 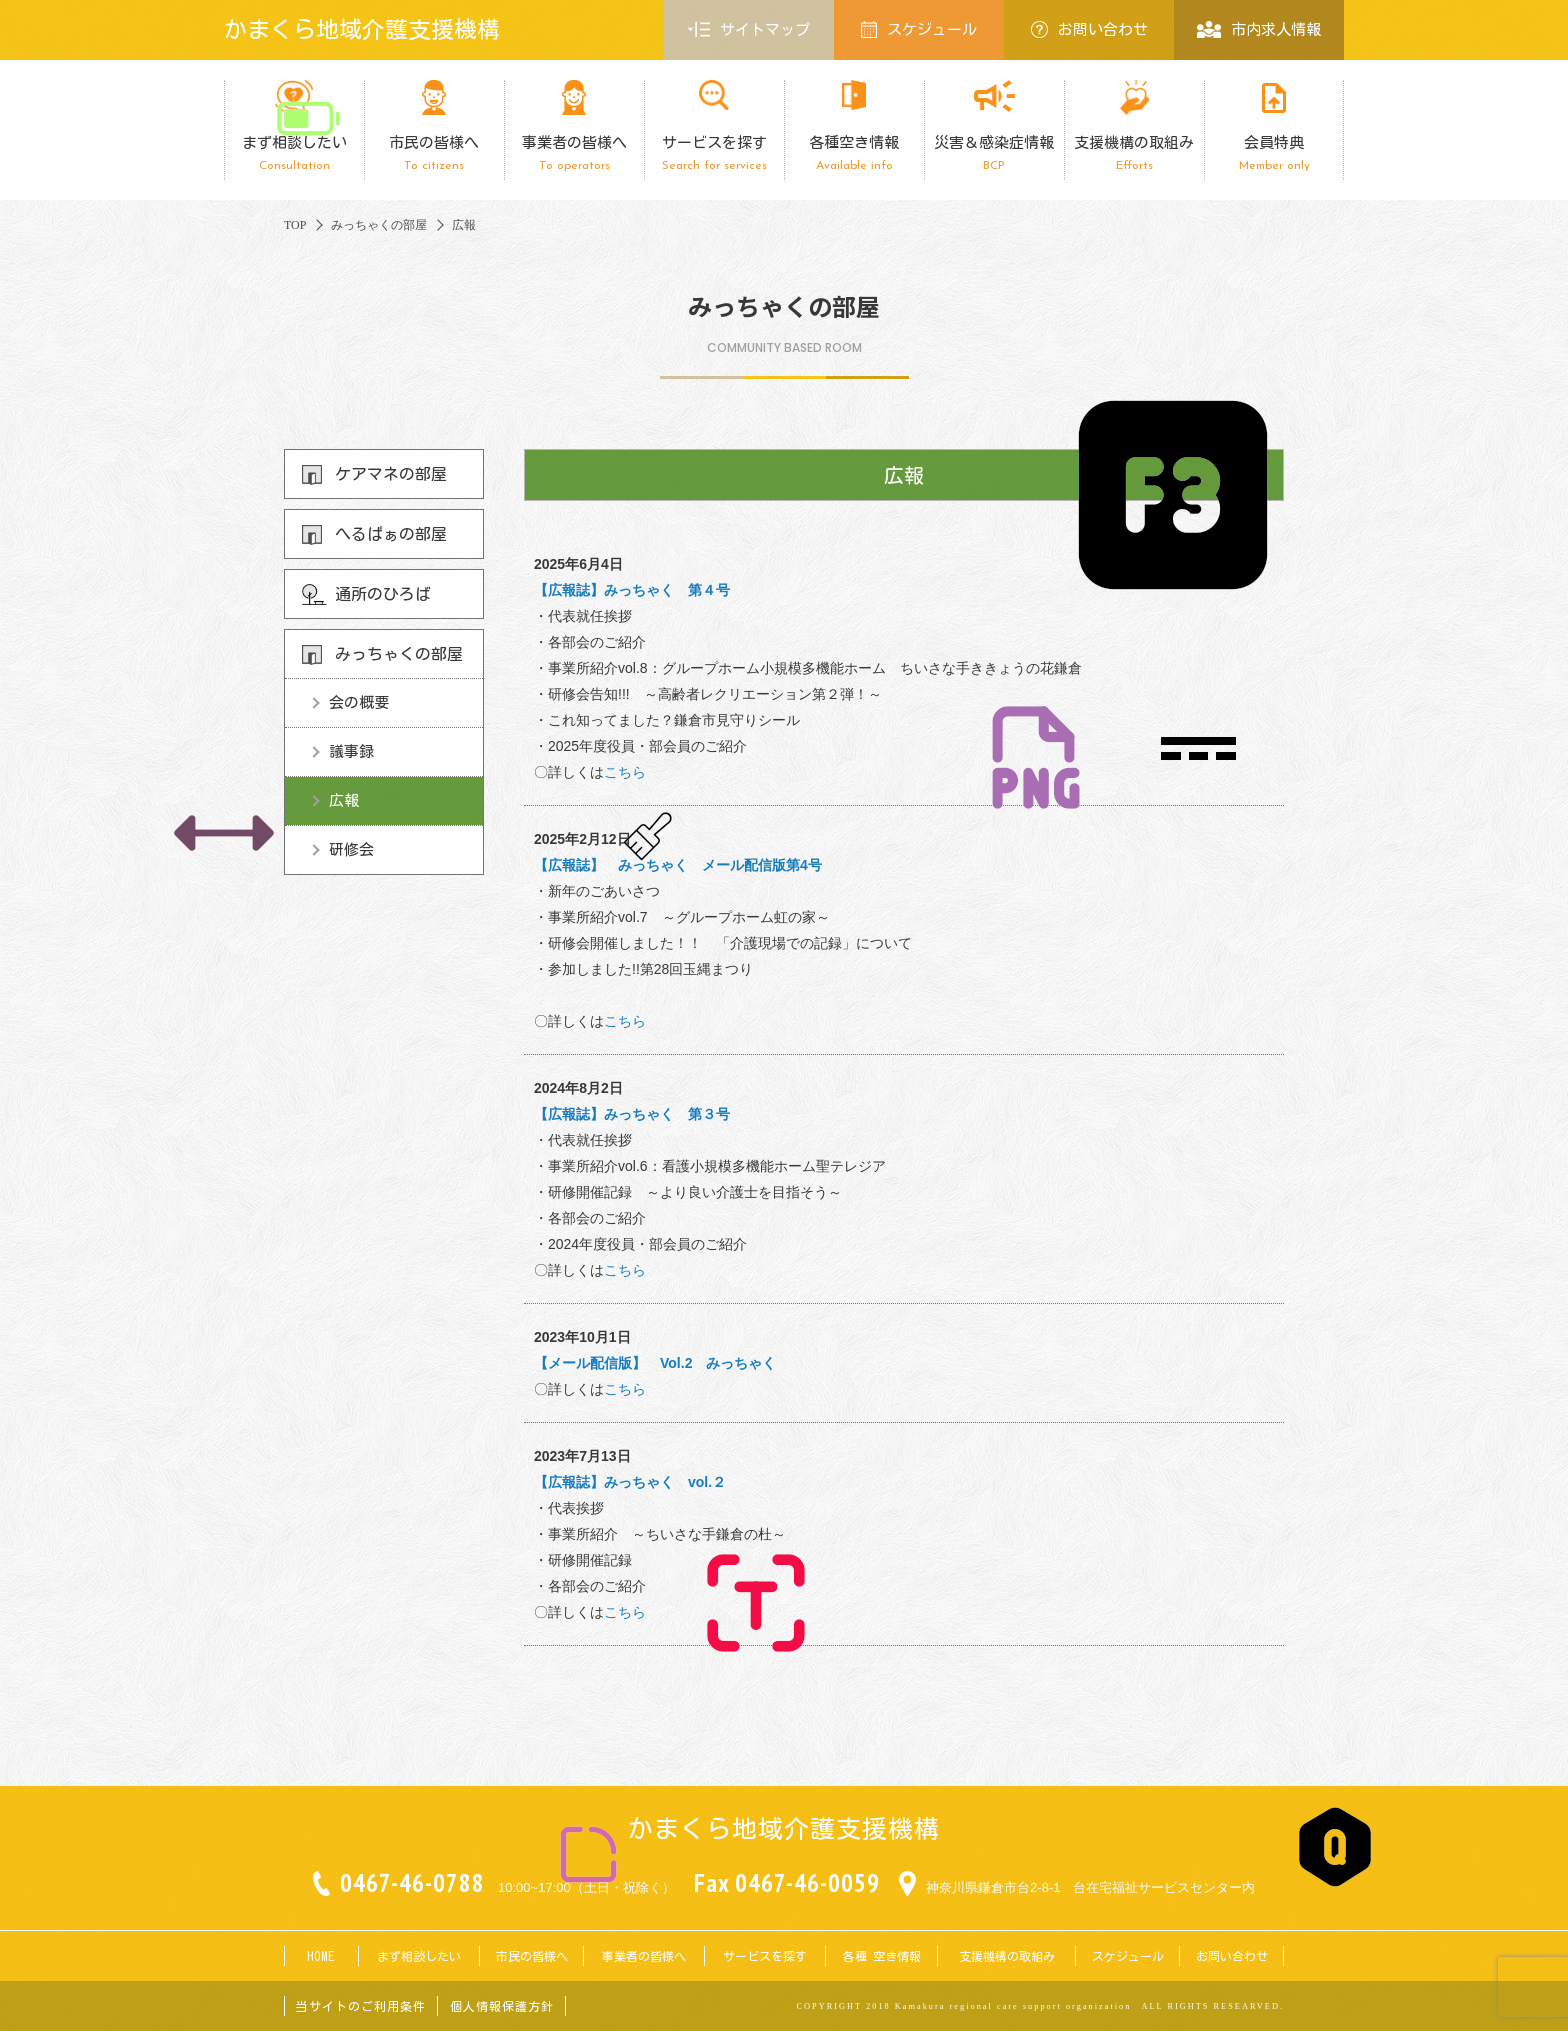 I want to click on scan image to extract text, so click(x=756, y=1603).